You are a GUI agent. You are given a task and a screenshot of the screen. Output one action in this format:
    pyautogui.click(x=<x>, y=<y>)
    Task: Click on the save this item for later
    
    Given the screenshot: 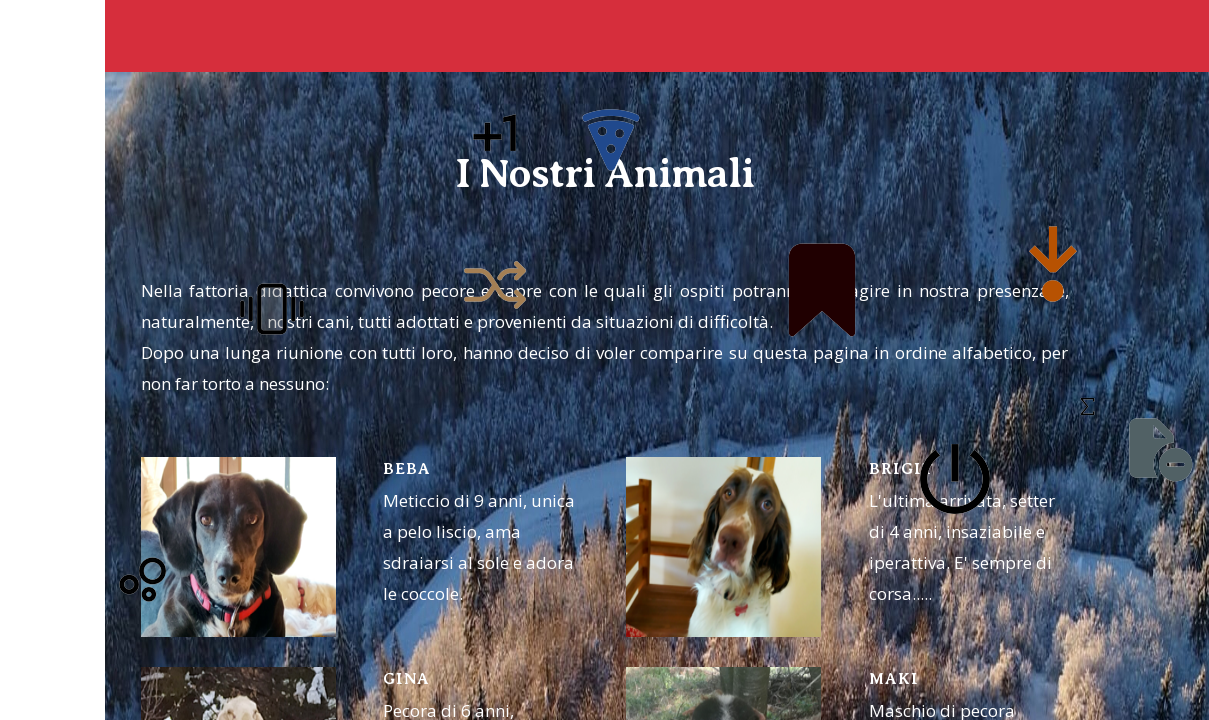 What is the action you would take?
    pyautogui.click(x=822, y=290)
    